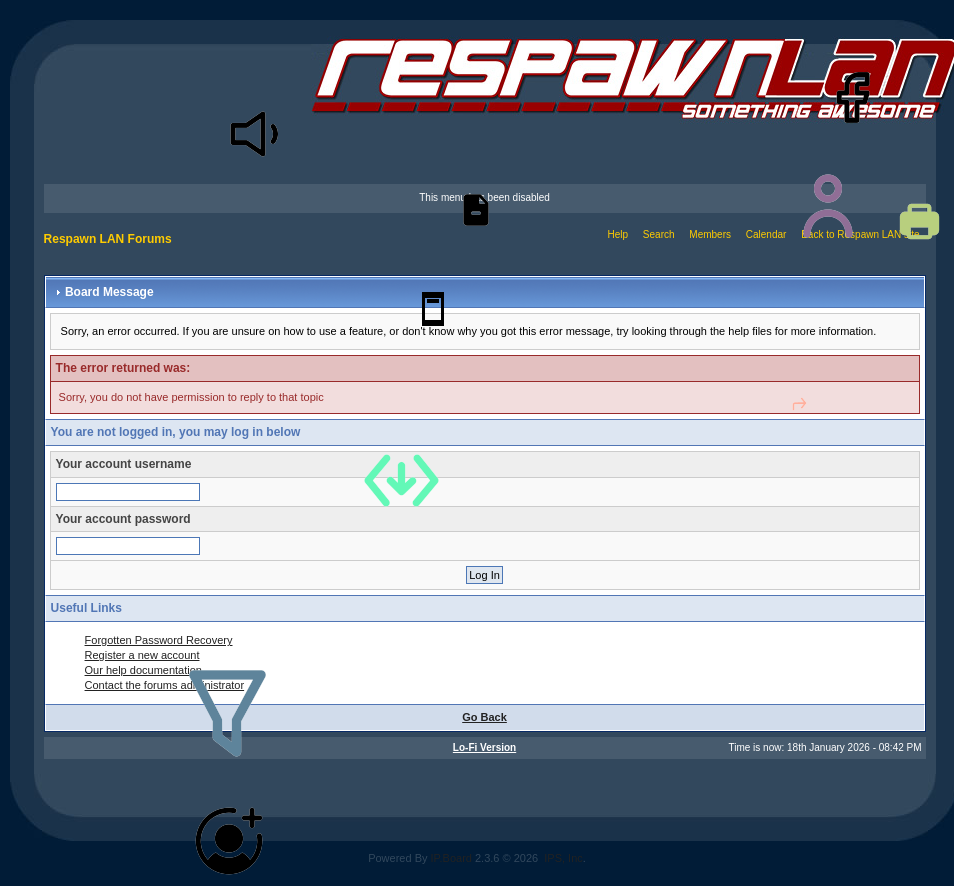 Image resolution: width=954 pixels, height=886 pixels. Describe the element at coordinates (433, 309) in the screenshot. I see `manage mobile advertisement settings` at that location.